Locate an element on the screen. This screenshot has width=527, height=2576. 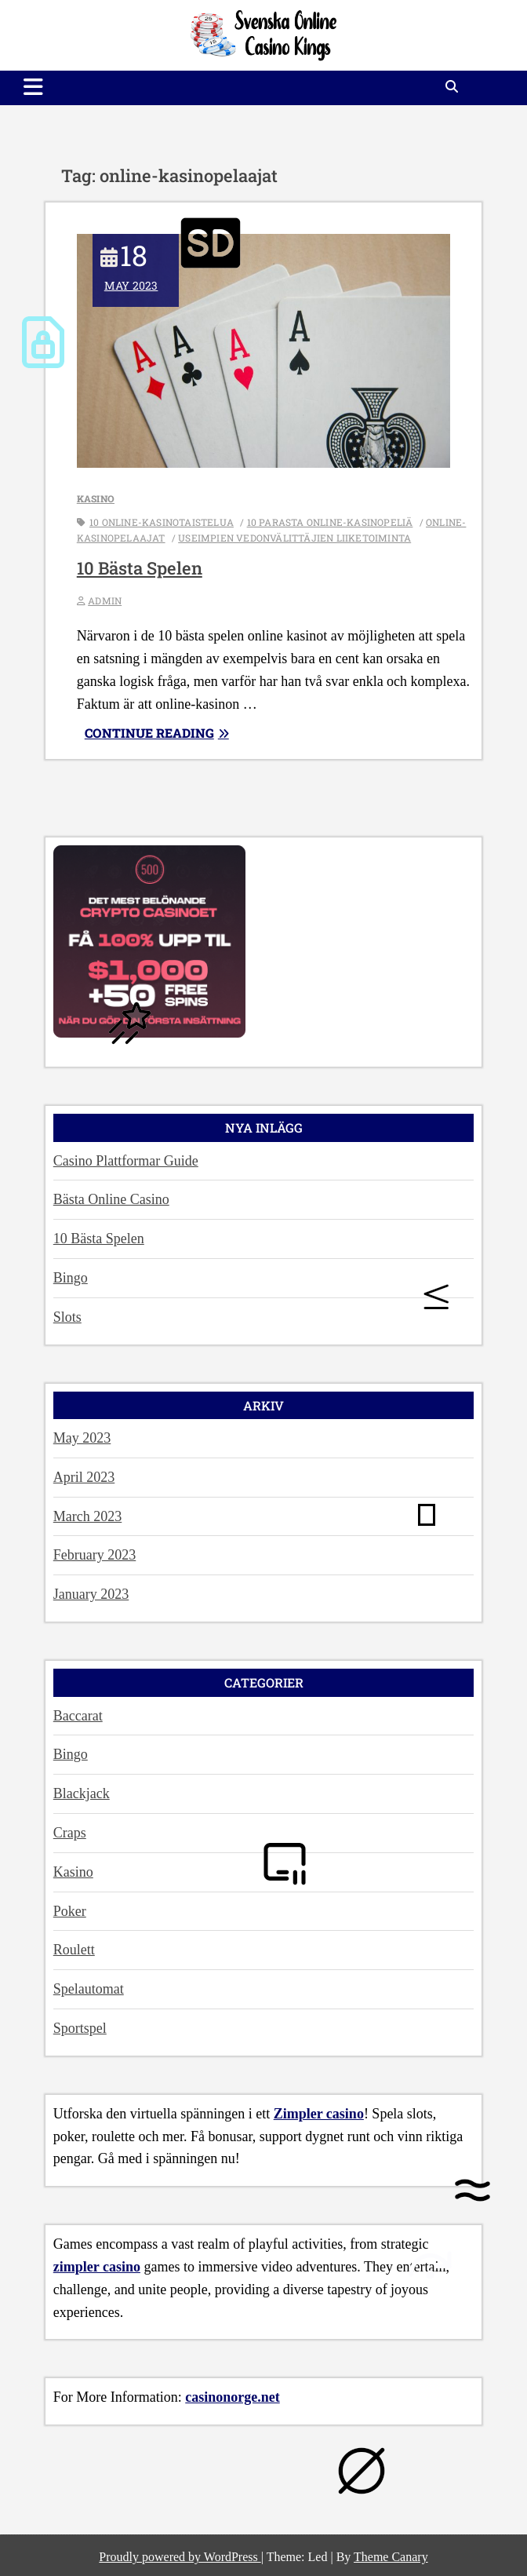
indicates approximate or estimated value is located at coordinates (472, 2190).